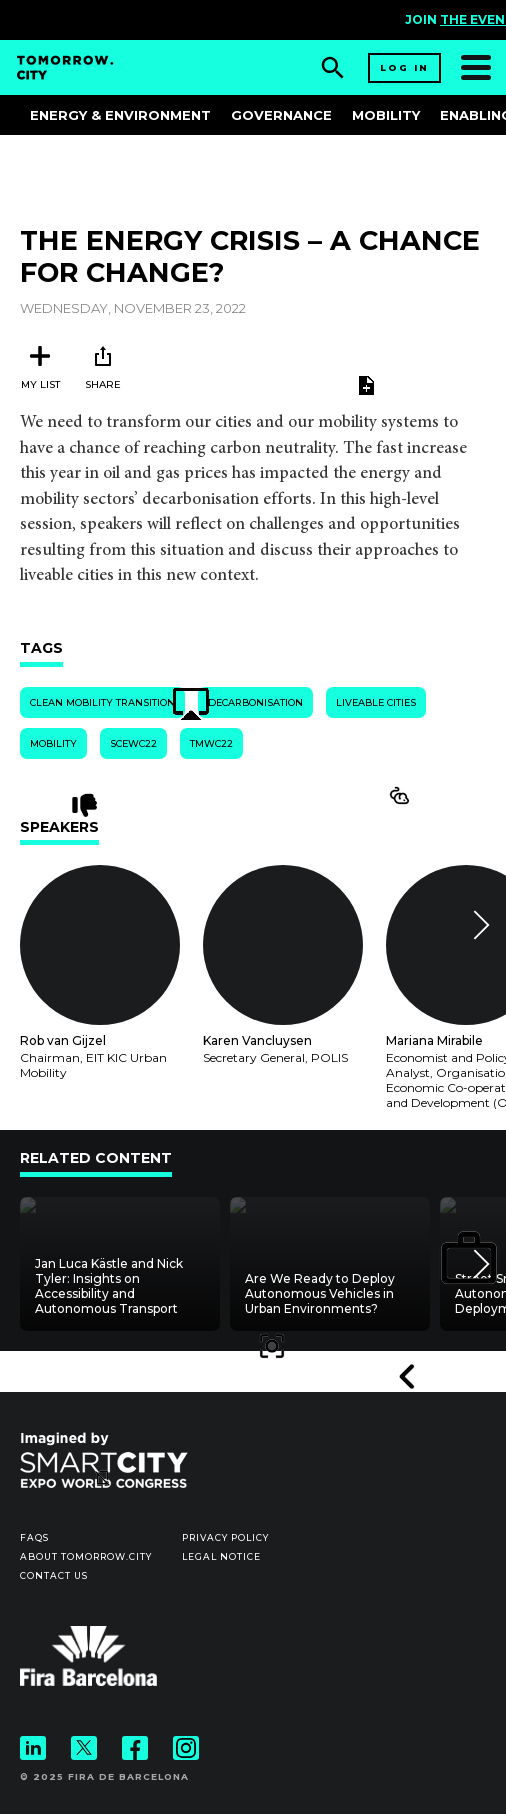  What do you see at coordinates (102, 1477) in the screenshot?
I see `no sim card detected` at bounding box center [102, 1477].